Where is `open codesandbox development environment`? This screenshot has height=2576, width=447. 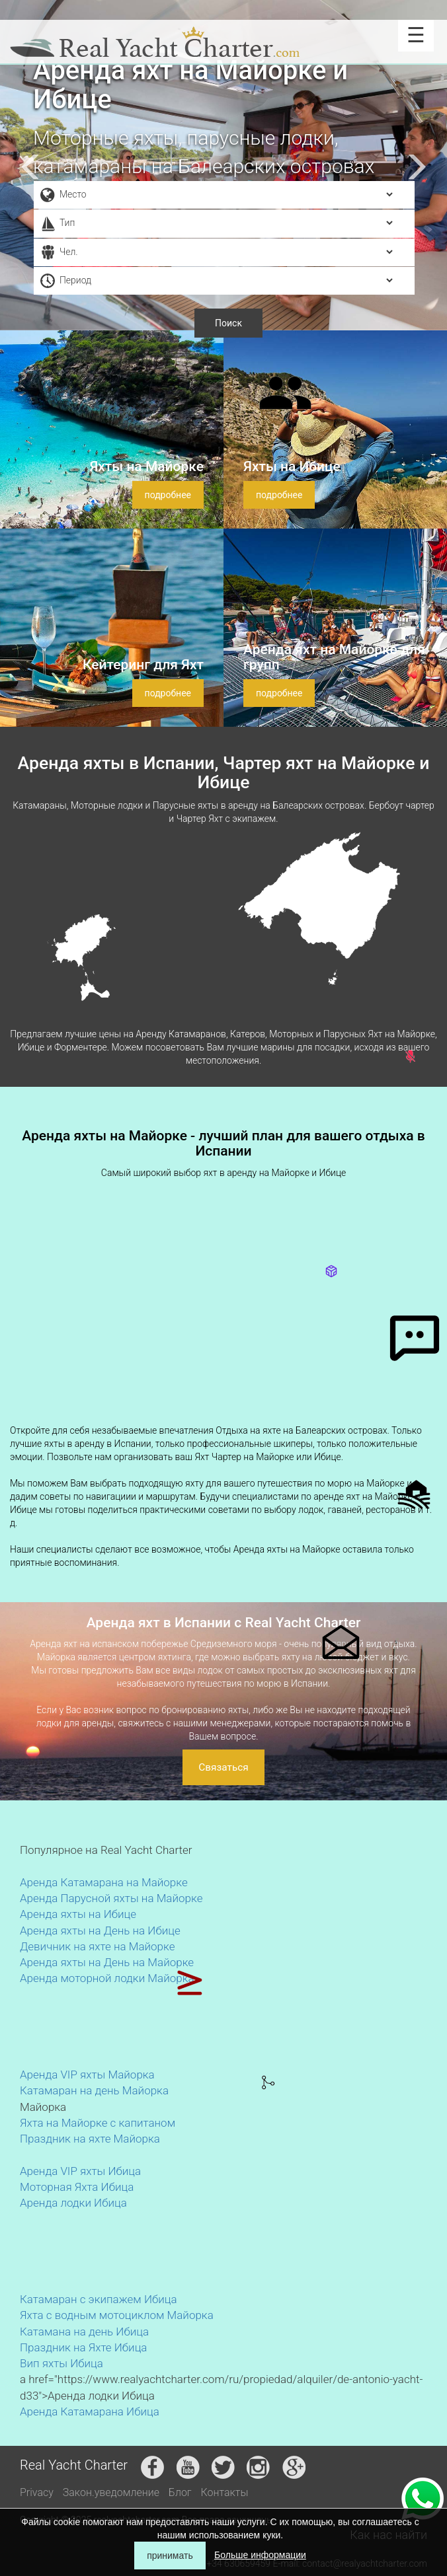 open codesandbox development environment is located at coordinates (331, 1271).